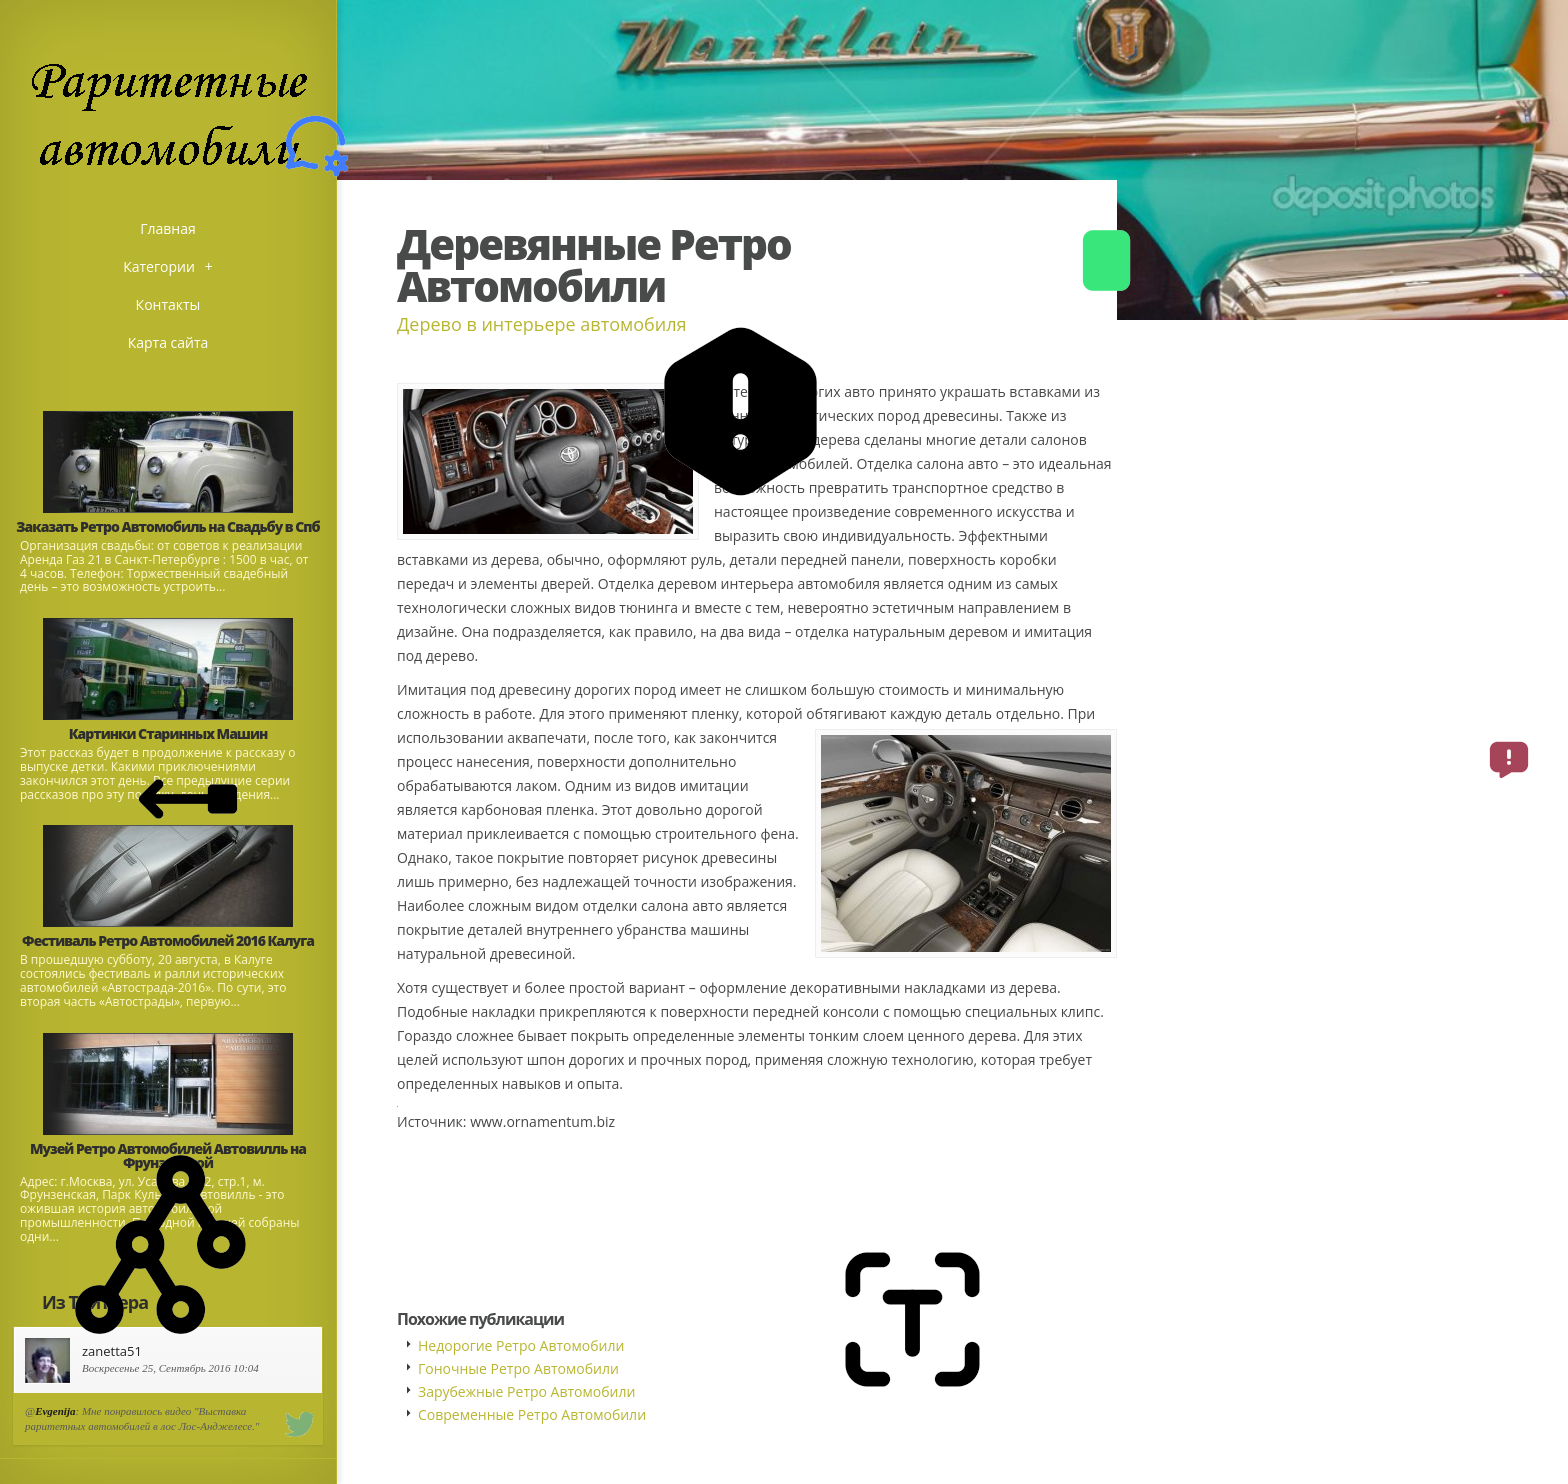 The image size is (1568, 1484). I want to click on scan image to extract text, so click(912, 1319).